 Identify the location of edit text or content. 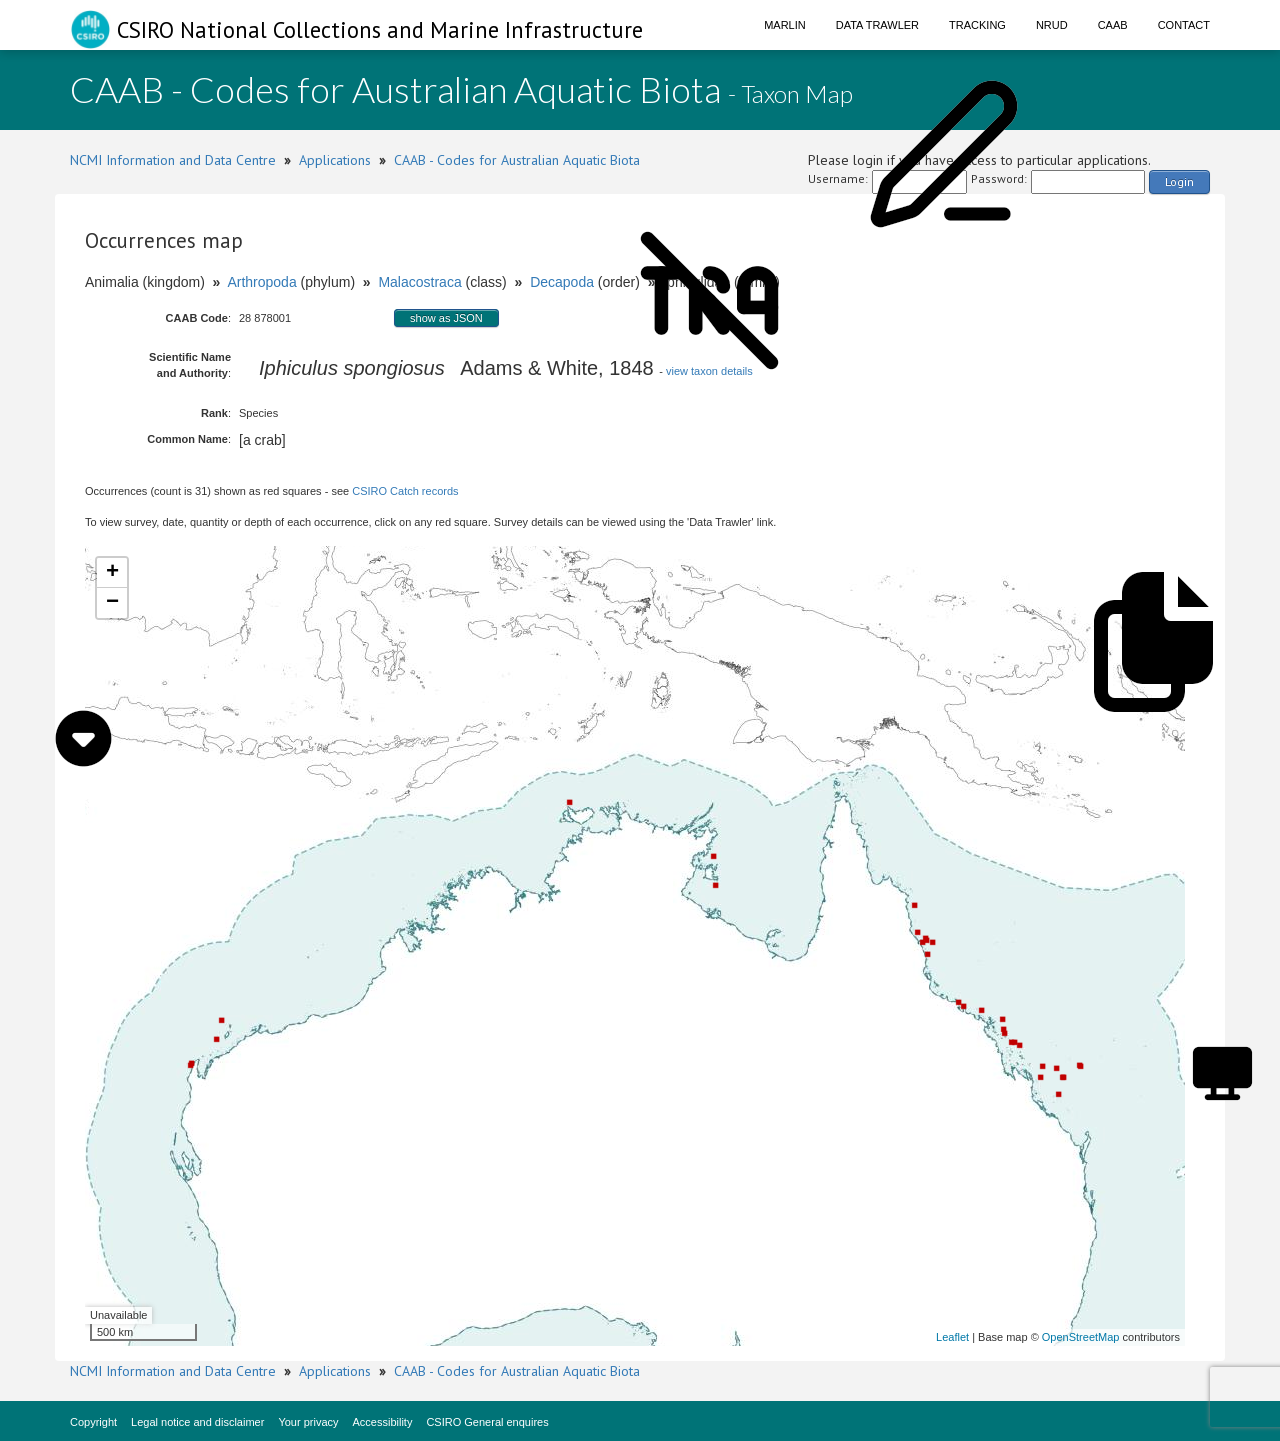
(944, 154).